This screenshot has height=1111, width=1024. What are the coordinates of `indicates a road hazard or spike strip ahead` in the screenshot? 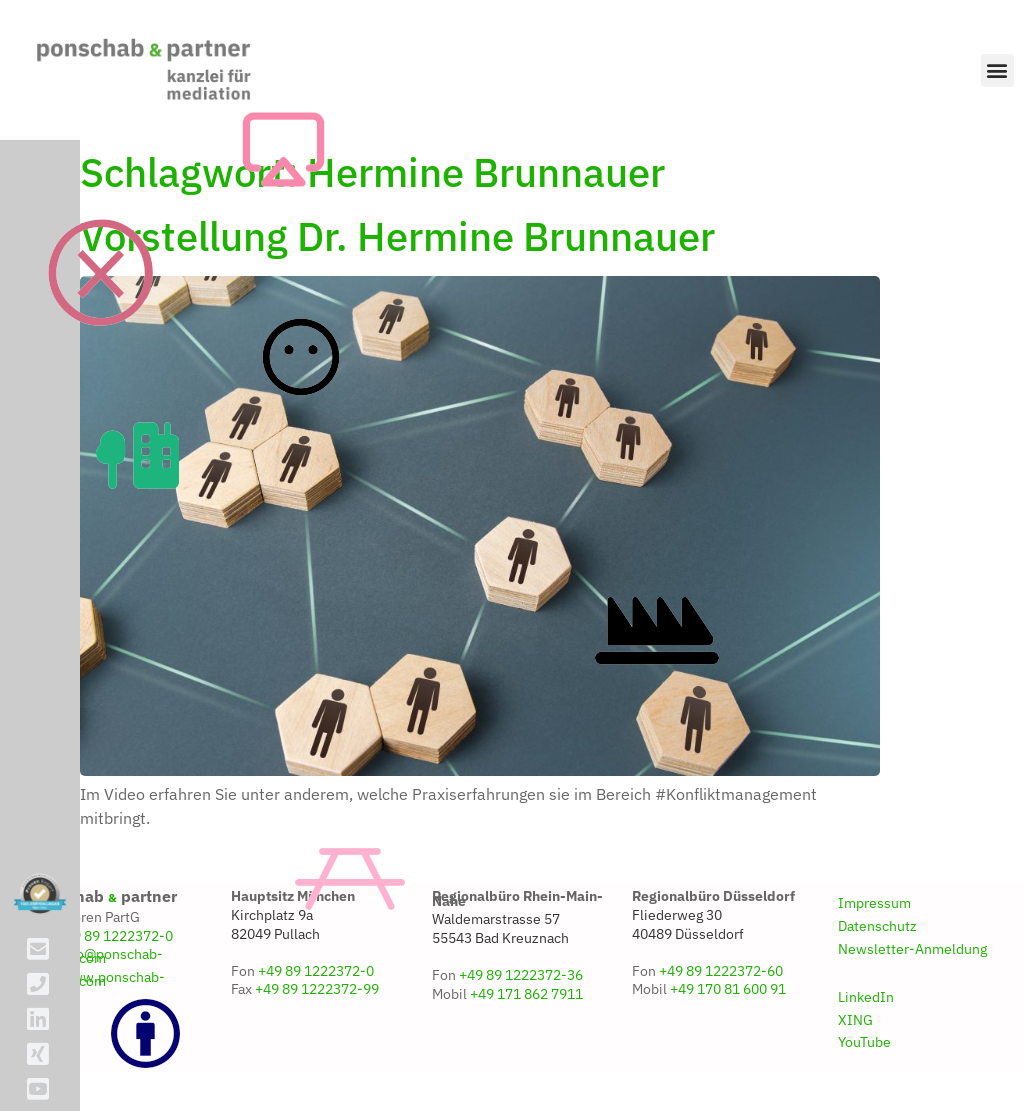 It's located at (657, 627).